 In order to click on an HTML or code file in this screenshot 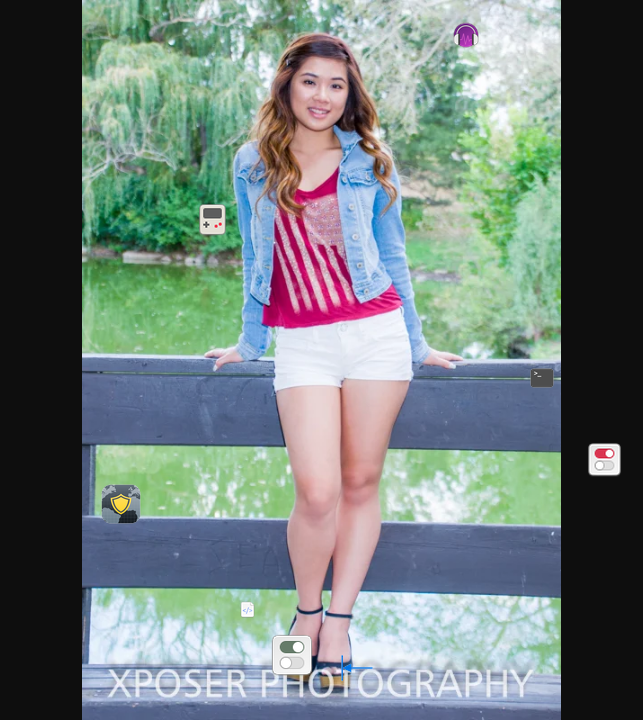, I will do `click(247, 609)`.